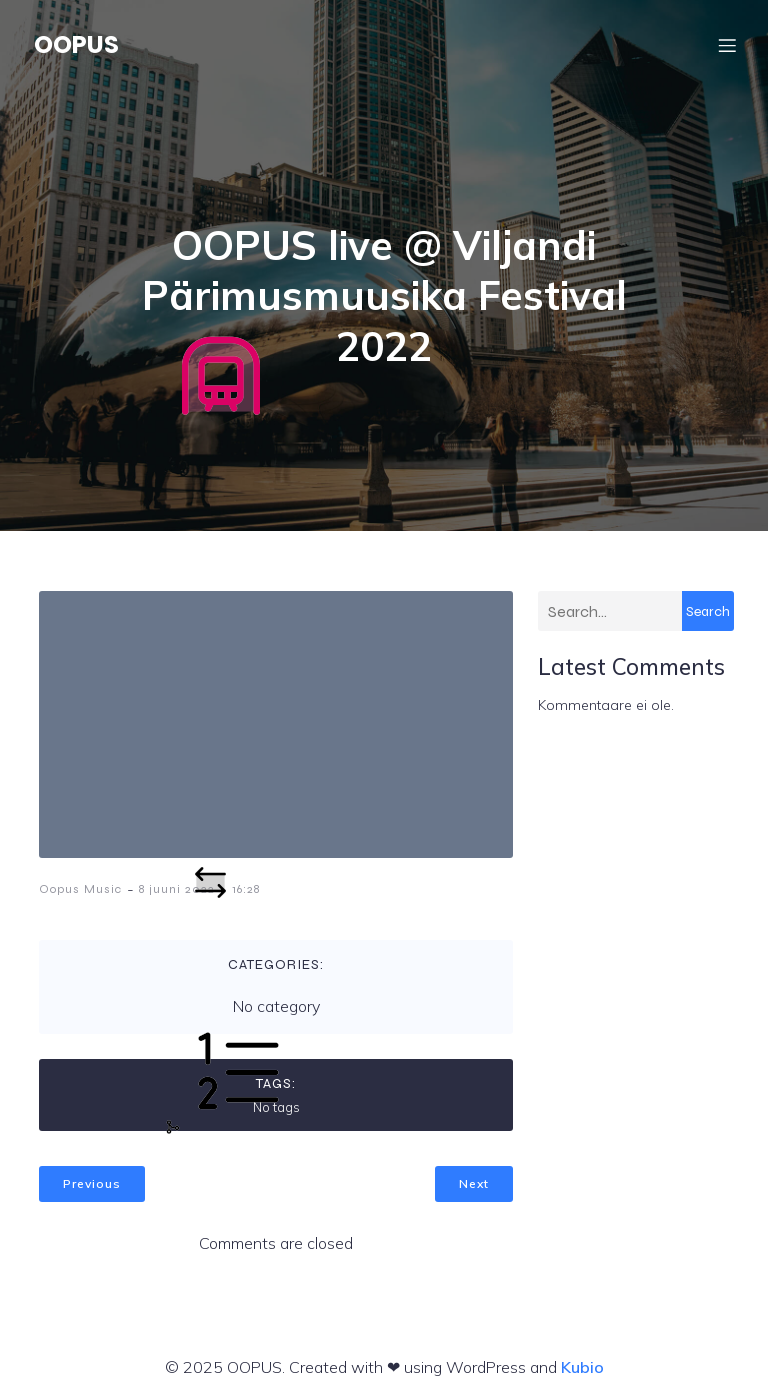 The image size is (768, 1399). Describe the element at coordinates (238, 1072) in the screenshot. I see `create a numbered list` at that location.